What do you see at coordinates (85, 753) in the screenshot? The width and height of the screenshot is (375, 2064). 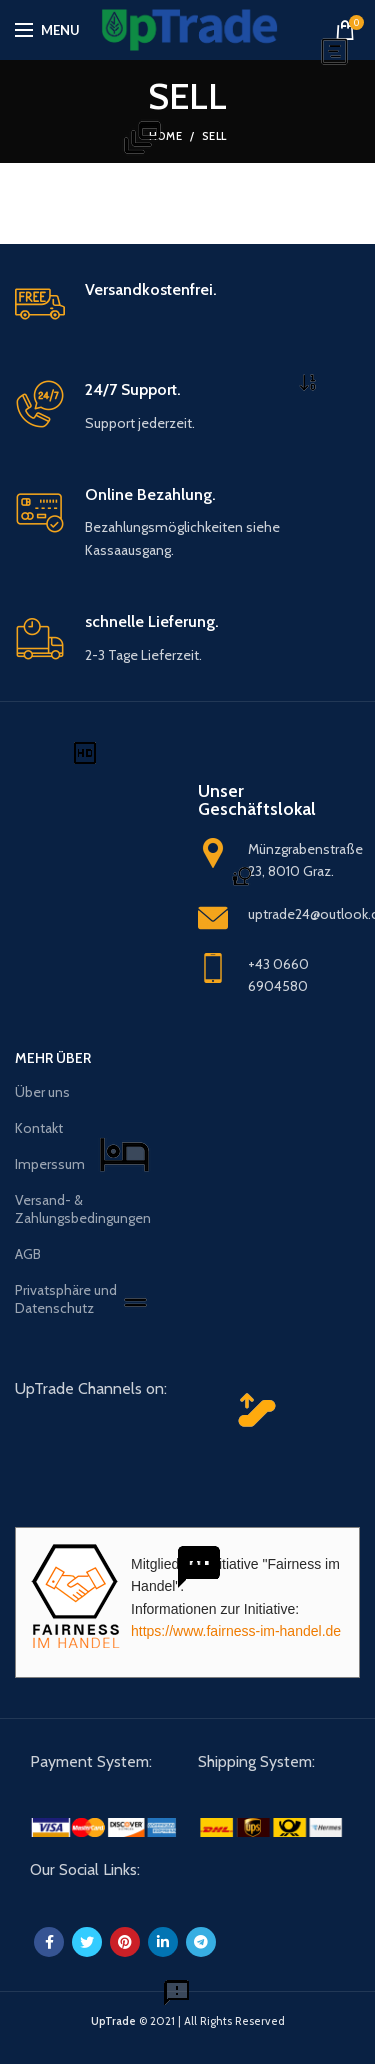 I see `indicates high definition video quality is available` at bounding box center [85, 753].